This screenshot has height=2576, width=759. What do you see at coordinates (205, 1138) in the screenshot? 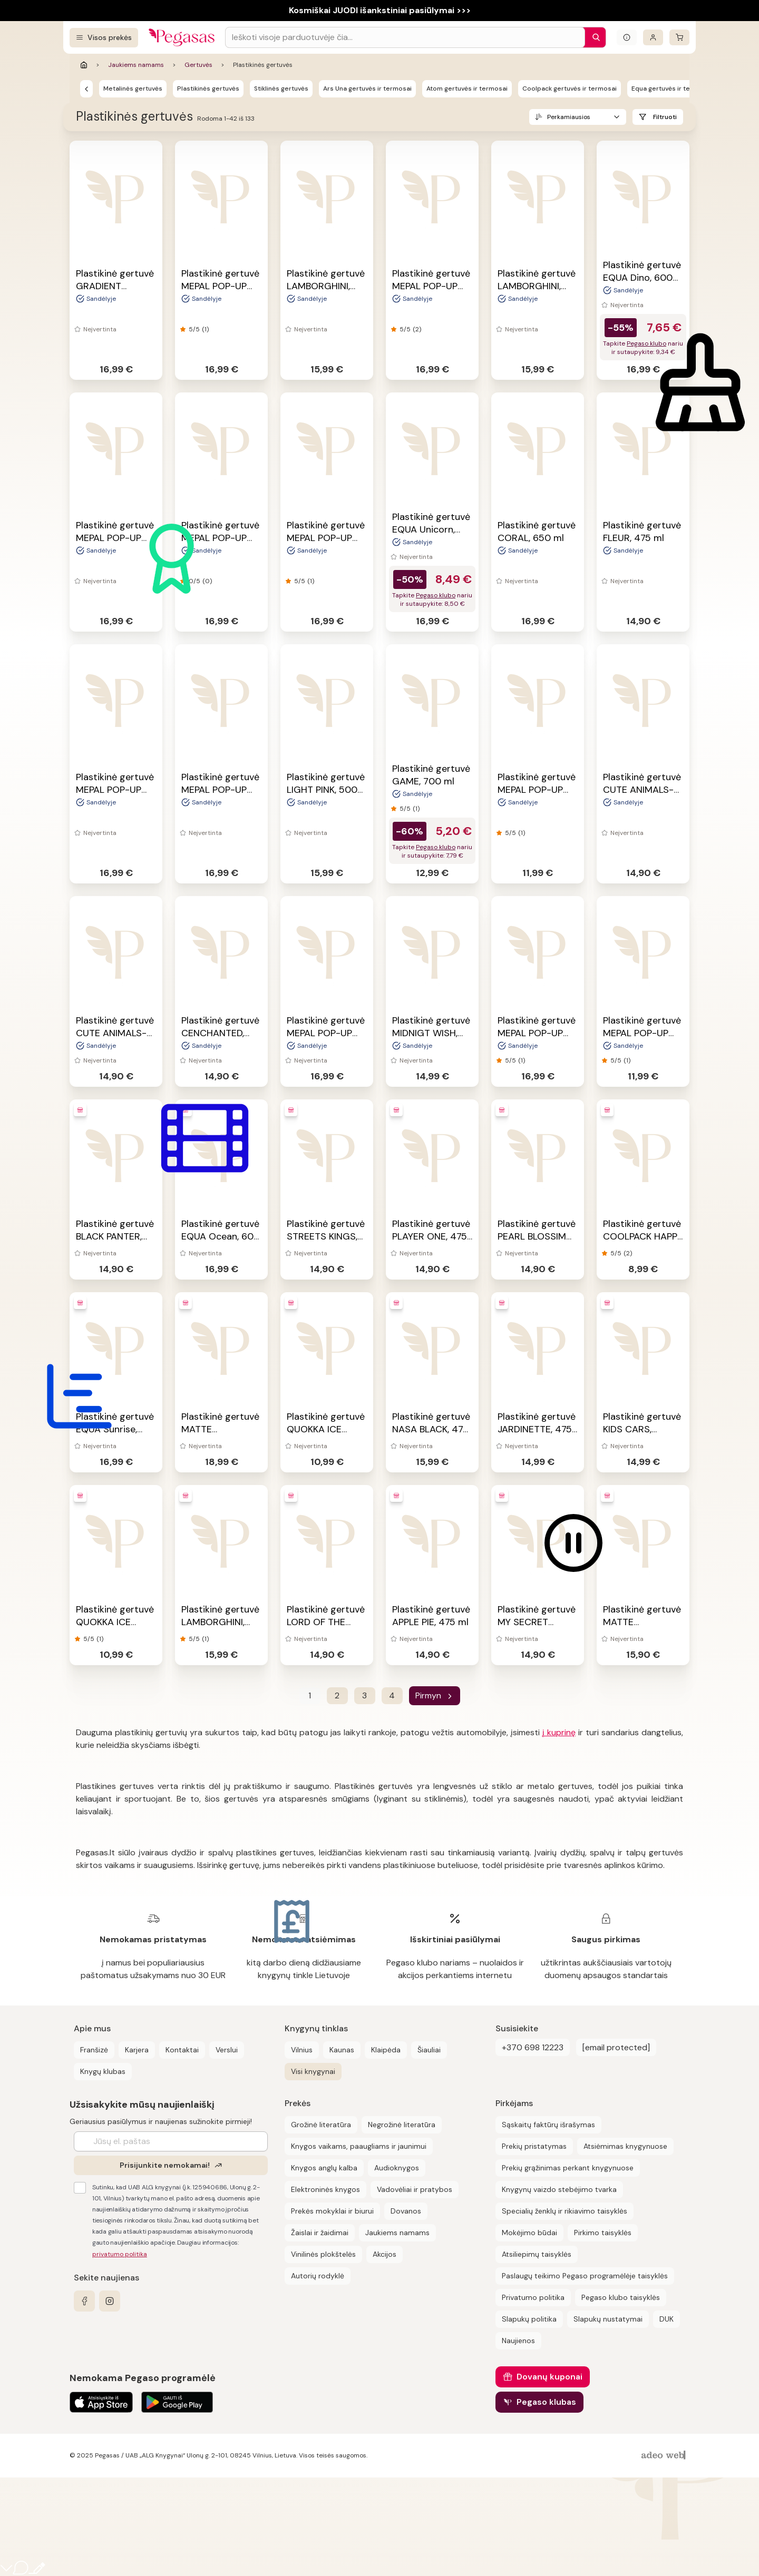
I see `view video or film content` at bounding box center [205, 1138].